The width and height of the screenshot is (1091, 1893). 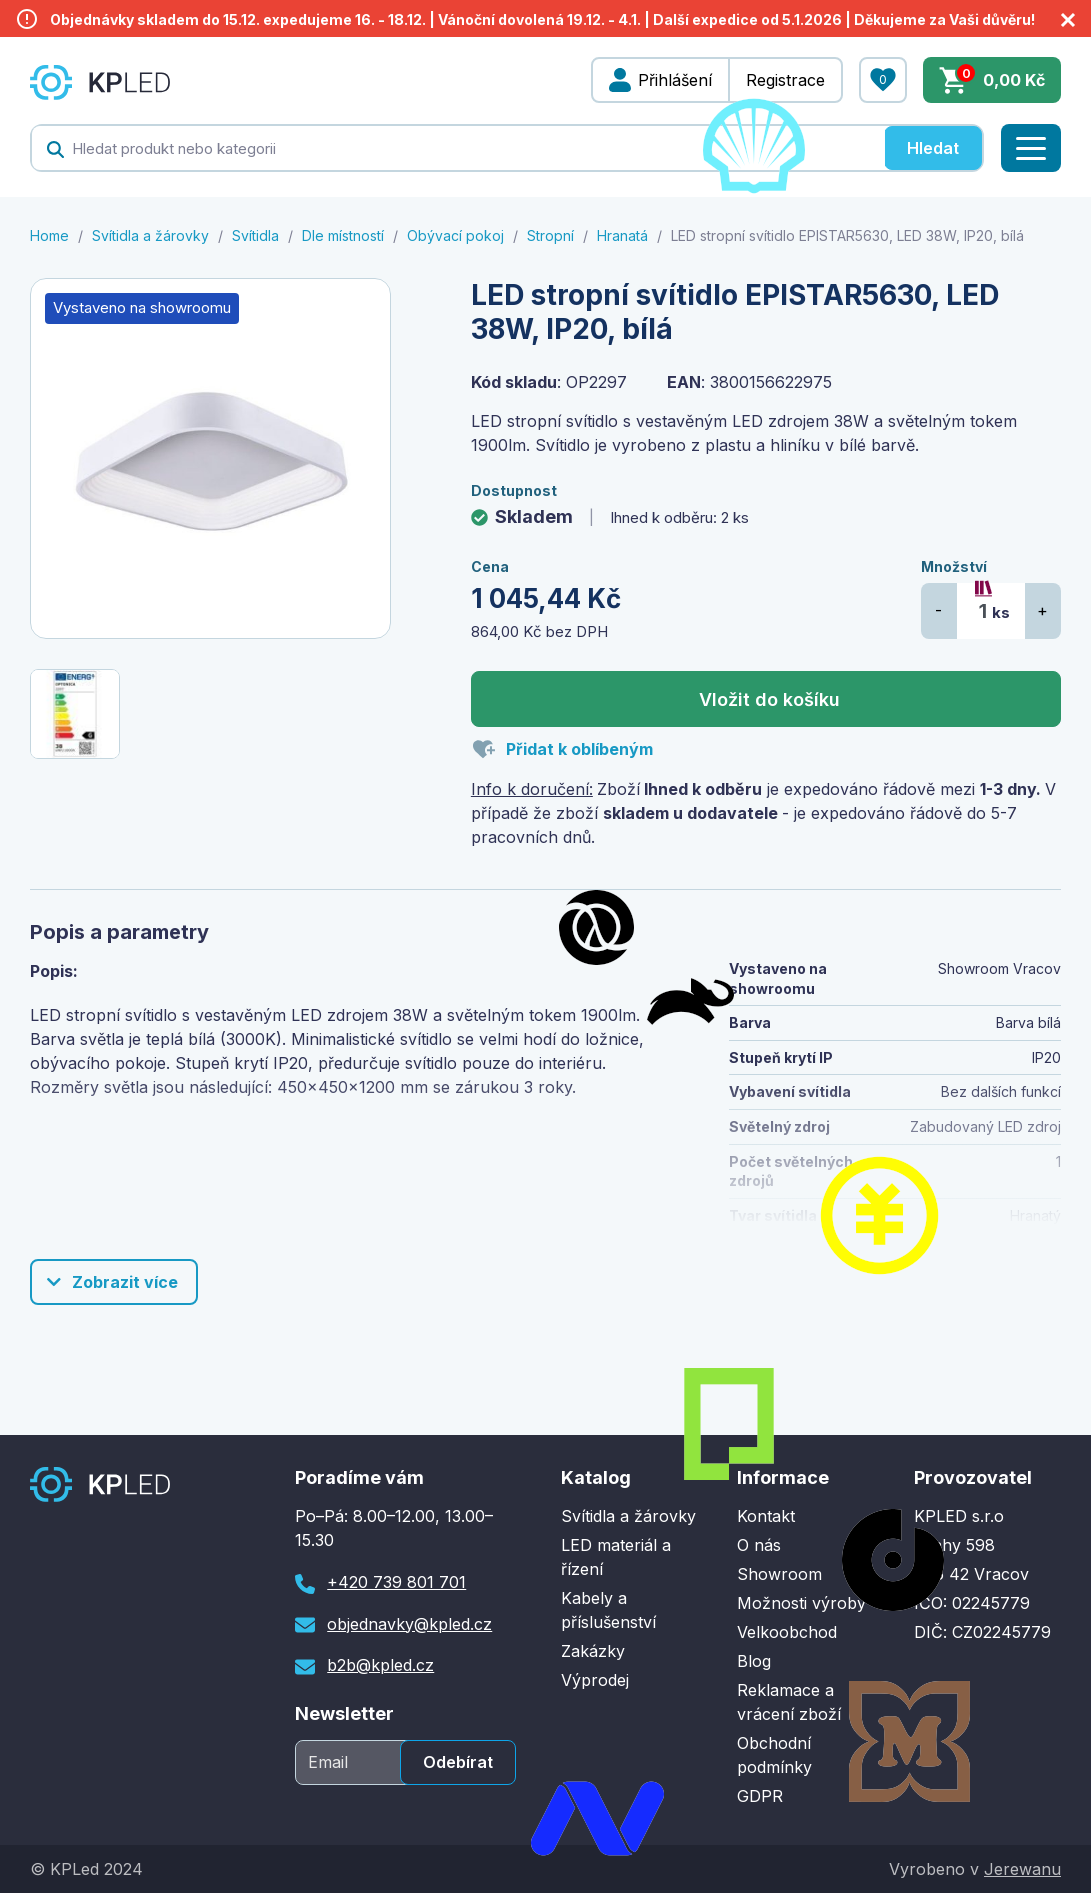 I want to click on namecheap domain registrar logo, so click(x=597, y=1818).